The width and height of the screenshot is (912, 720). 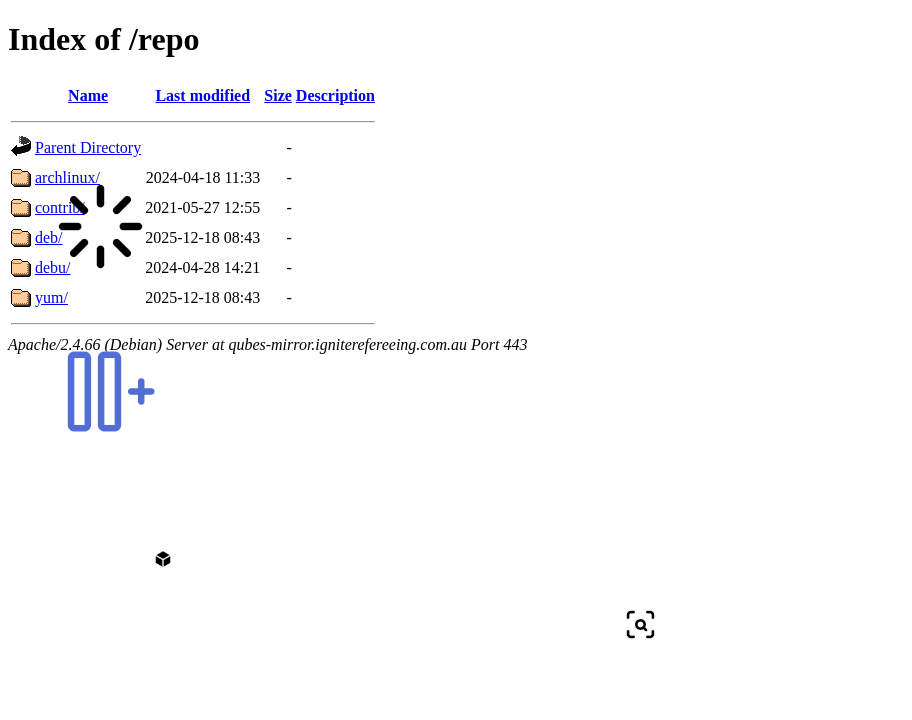 I want to click on scan to search or identify an item, so click(x=640, y=624).